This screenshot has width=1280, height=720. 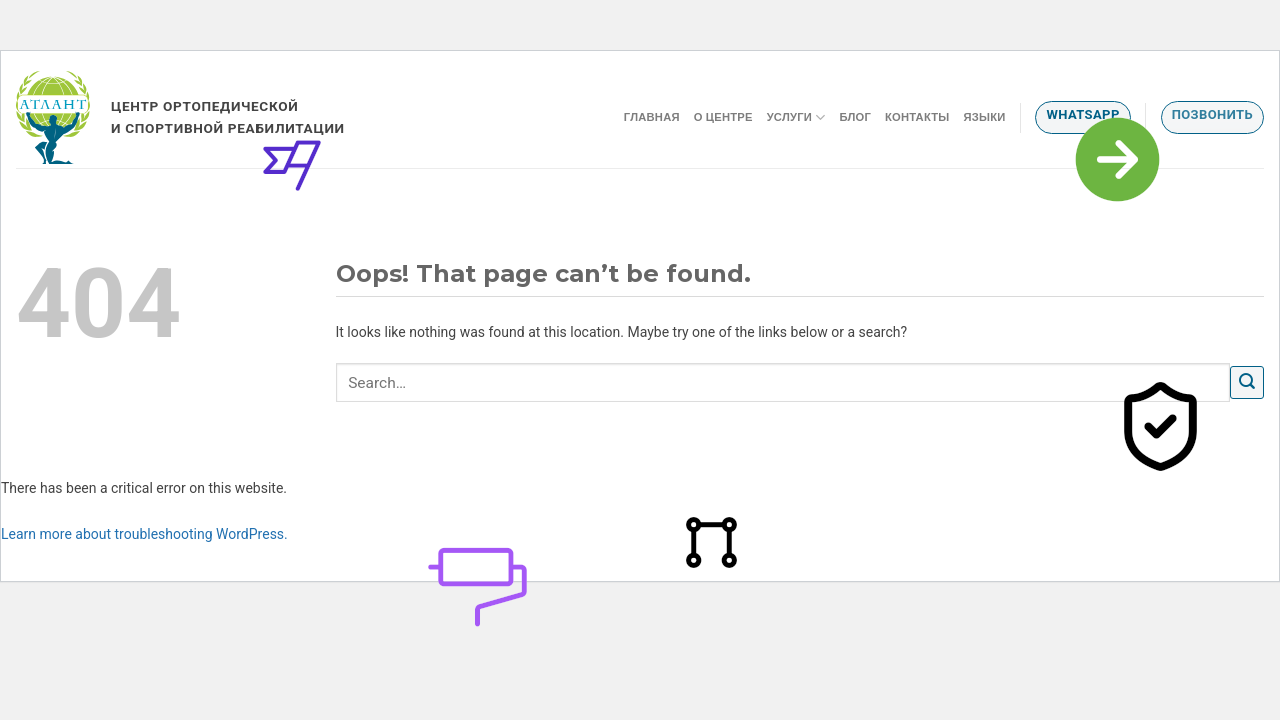 I want to click on flag or bookmark an item, so click(x=291, y=163).